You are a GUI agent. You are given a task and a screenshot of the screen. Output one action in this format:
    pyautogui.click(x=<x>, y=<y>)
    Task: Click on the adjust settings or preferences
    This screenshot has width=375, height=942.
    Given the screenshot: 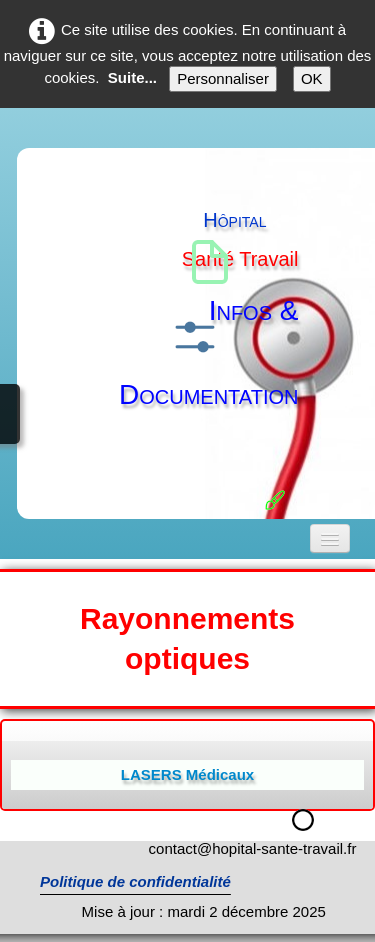 What is the action you would take?
    pyautogui.click(x=195, y=337)
    